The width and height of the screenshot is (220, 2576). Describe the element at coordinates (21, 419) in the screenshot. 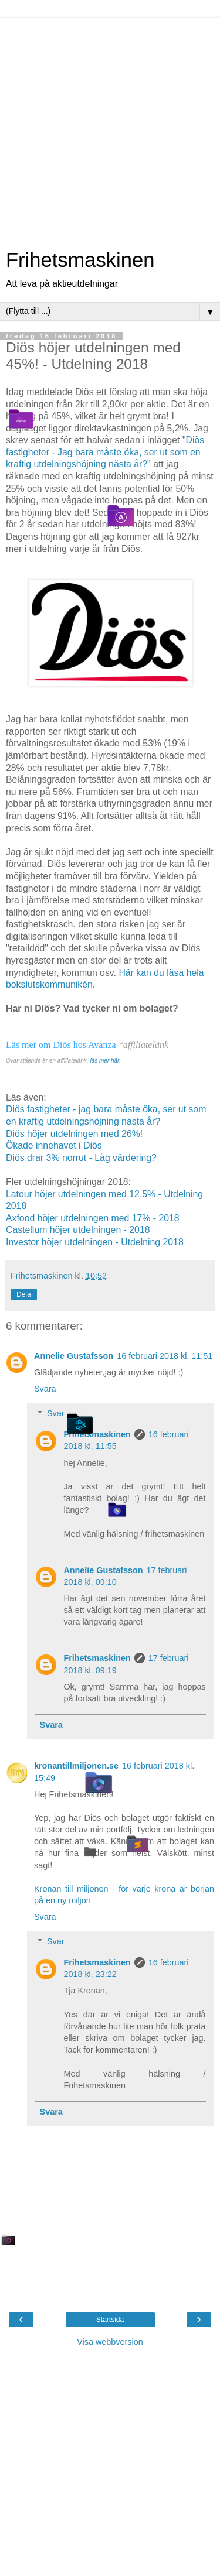

I see `open android lollipop system folder` at that location.